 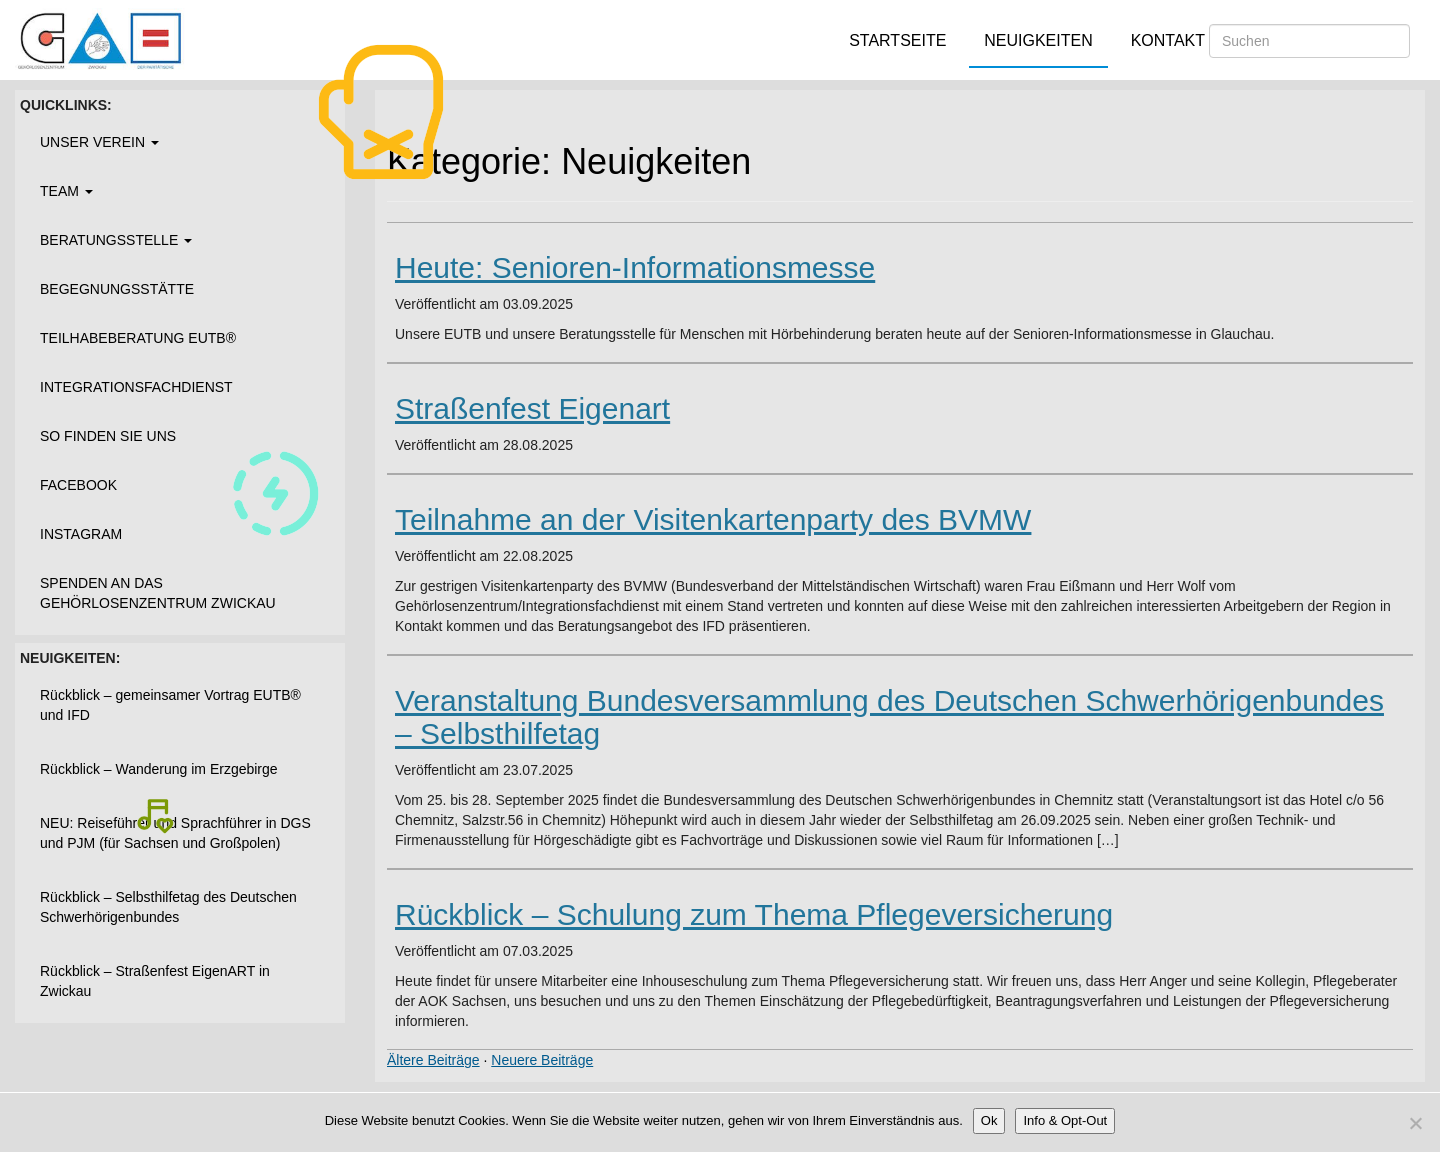 What do you see at coordinates (154, 814) in the screenshot?
I see `add song to favorites` at bounding box center [154, 814].